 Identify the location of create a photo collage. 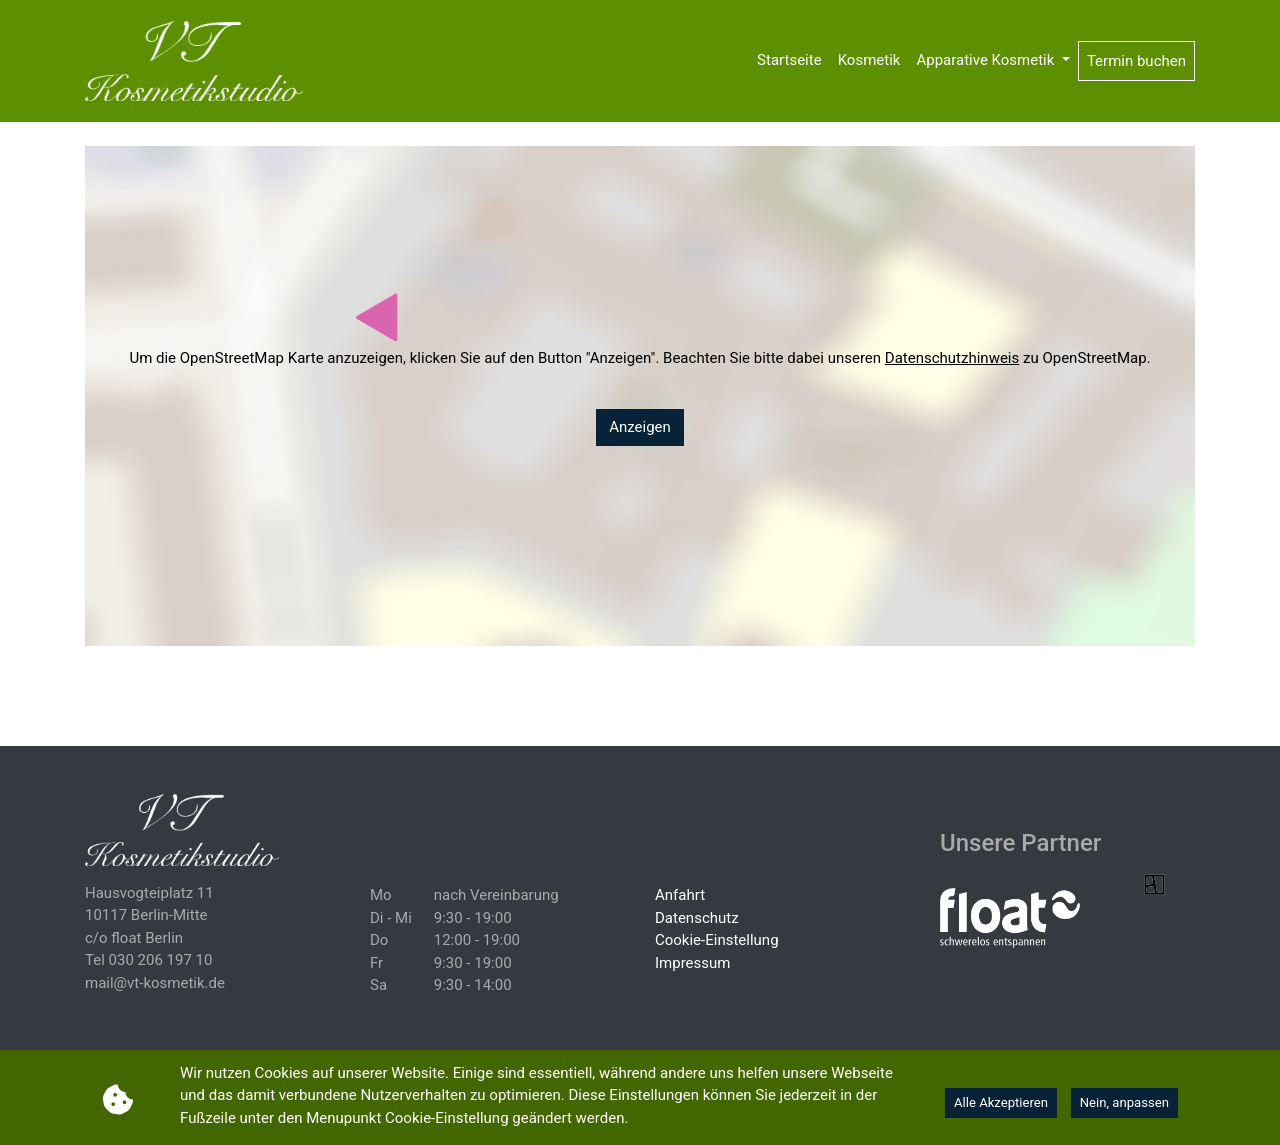
(1154, 884).